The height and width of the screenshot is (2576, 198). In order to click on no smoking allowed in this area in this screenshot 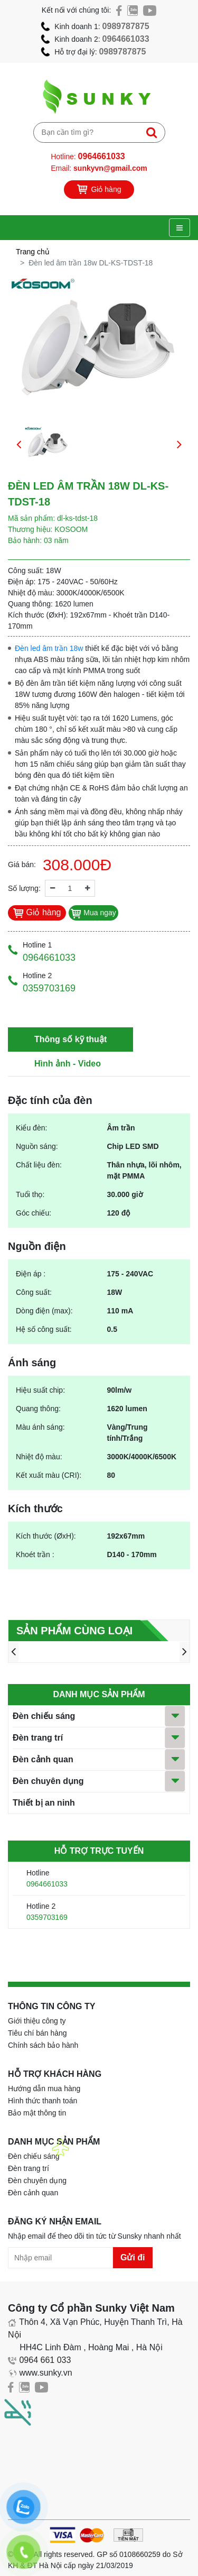, I will do `click(17, 2412)`.